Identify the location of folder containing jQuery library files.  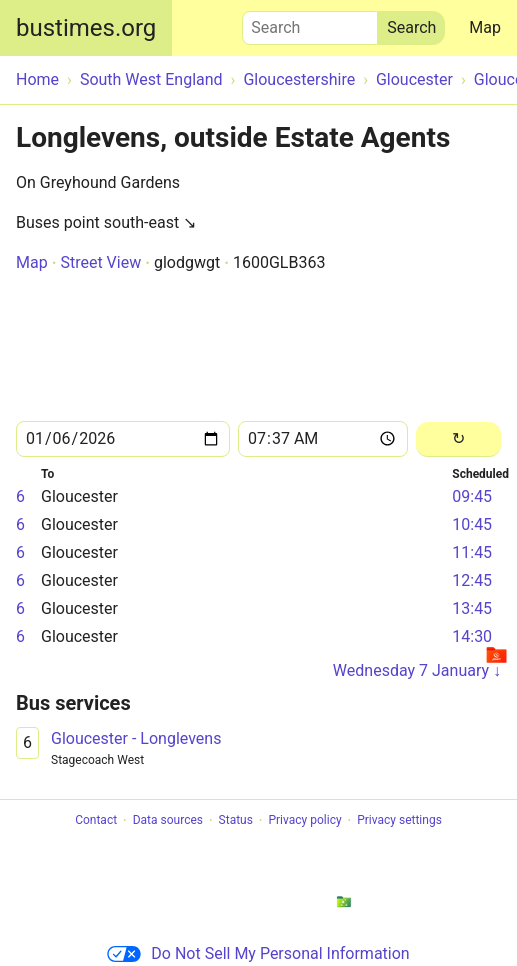
(496, 655).